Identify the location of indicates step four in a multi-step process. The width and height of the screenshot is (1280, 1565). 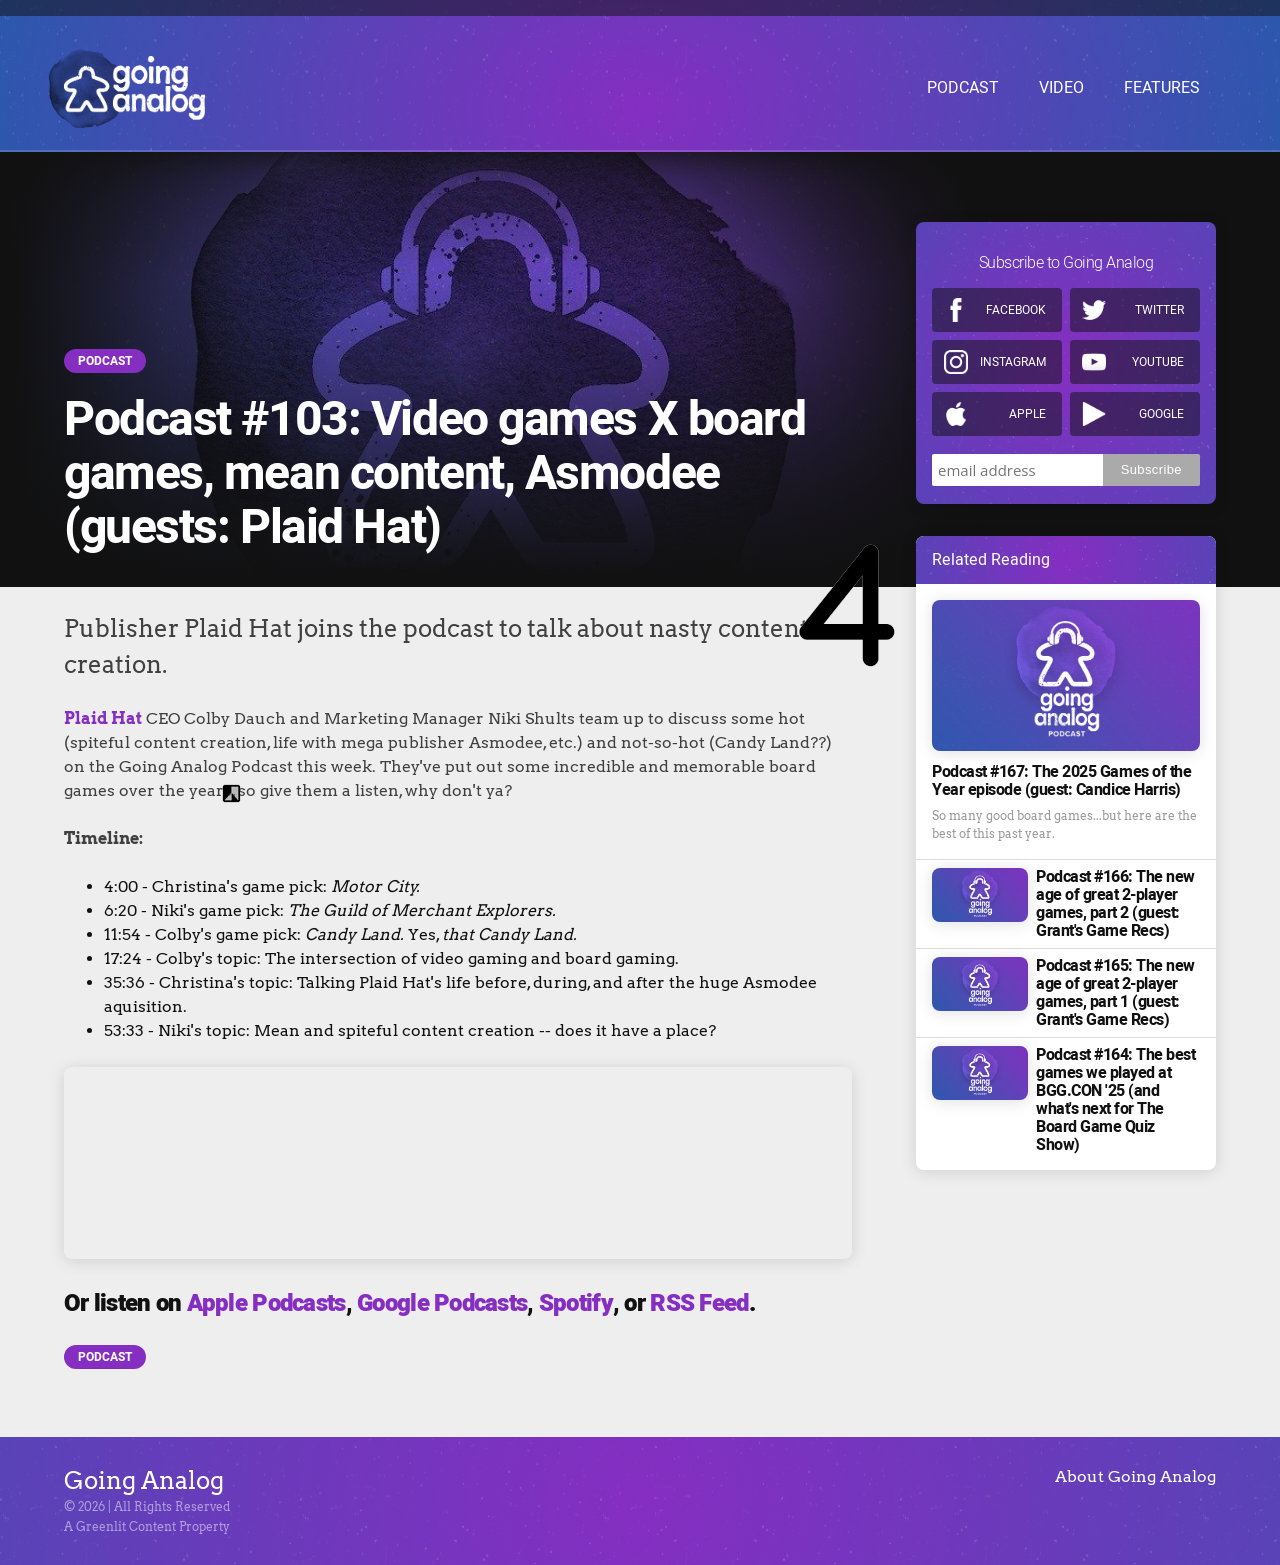
(849, 605).